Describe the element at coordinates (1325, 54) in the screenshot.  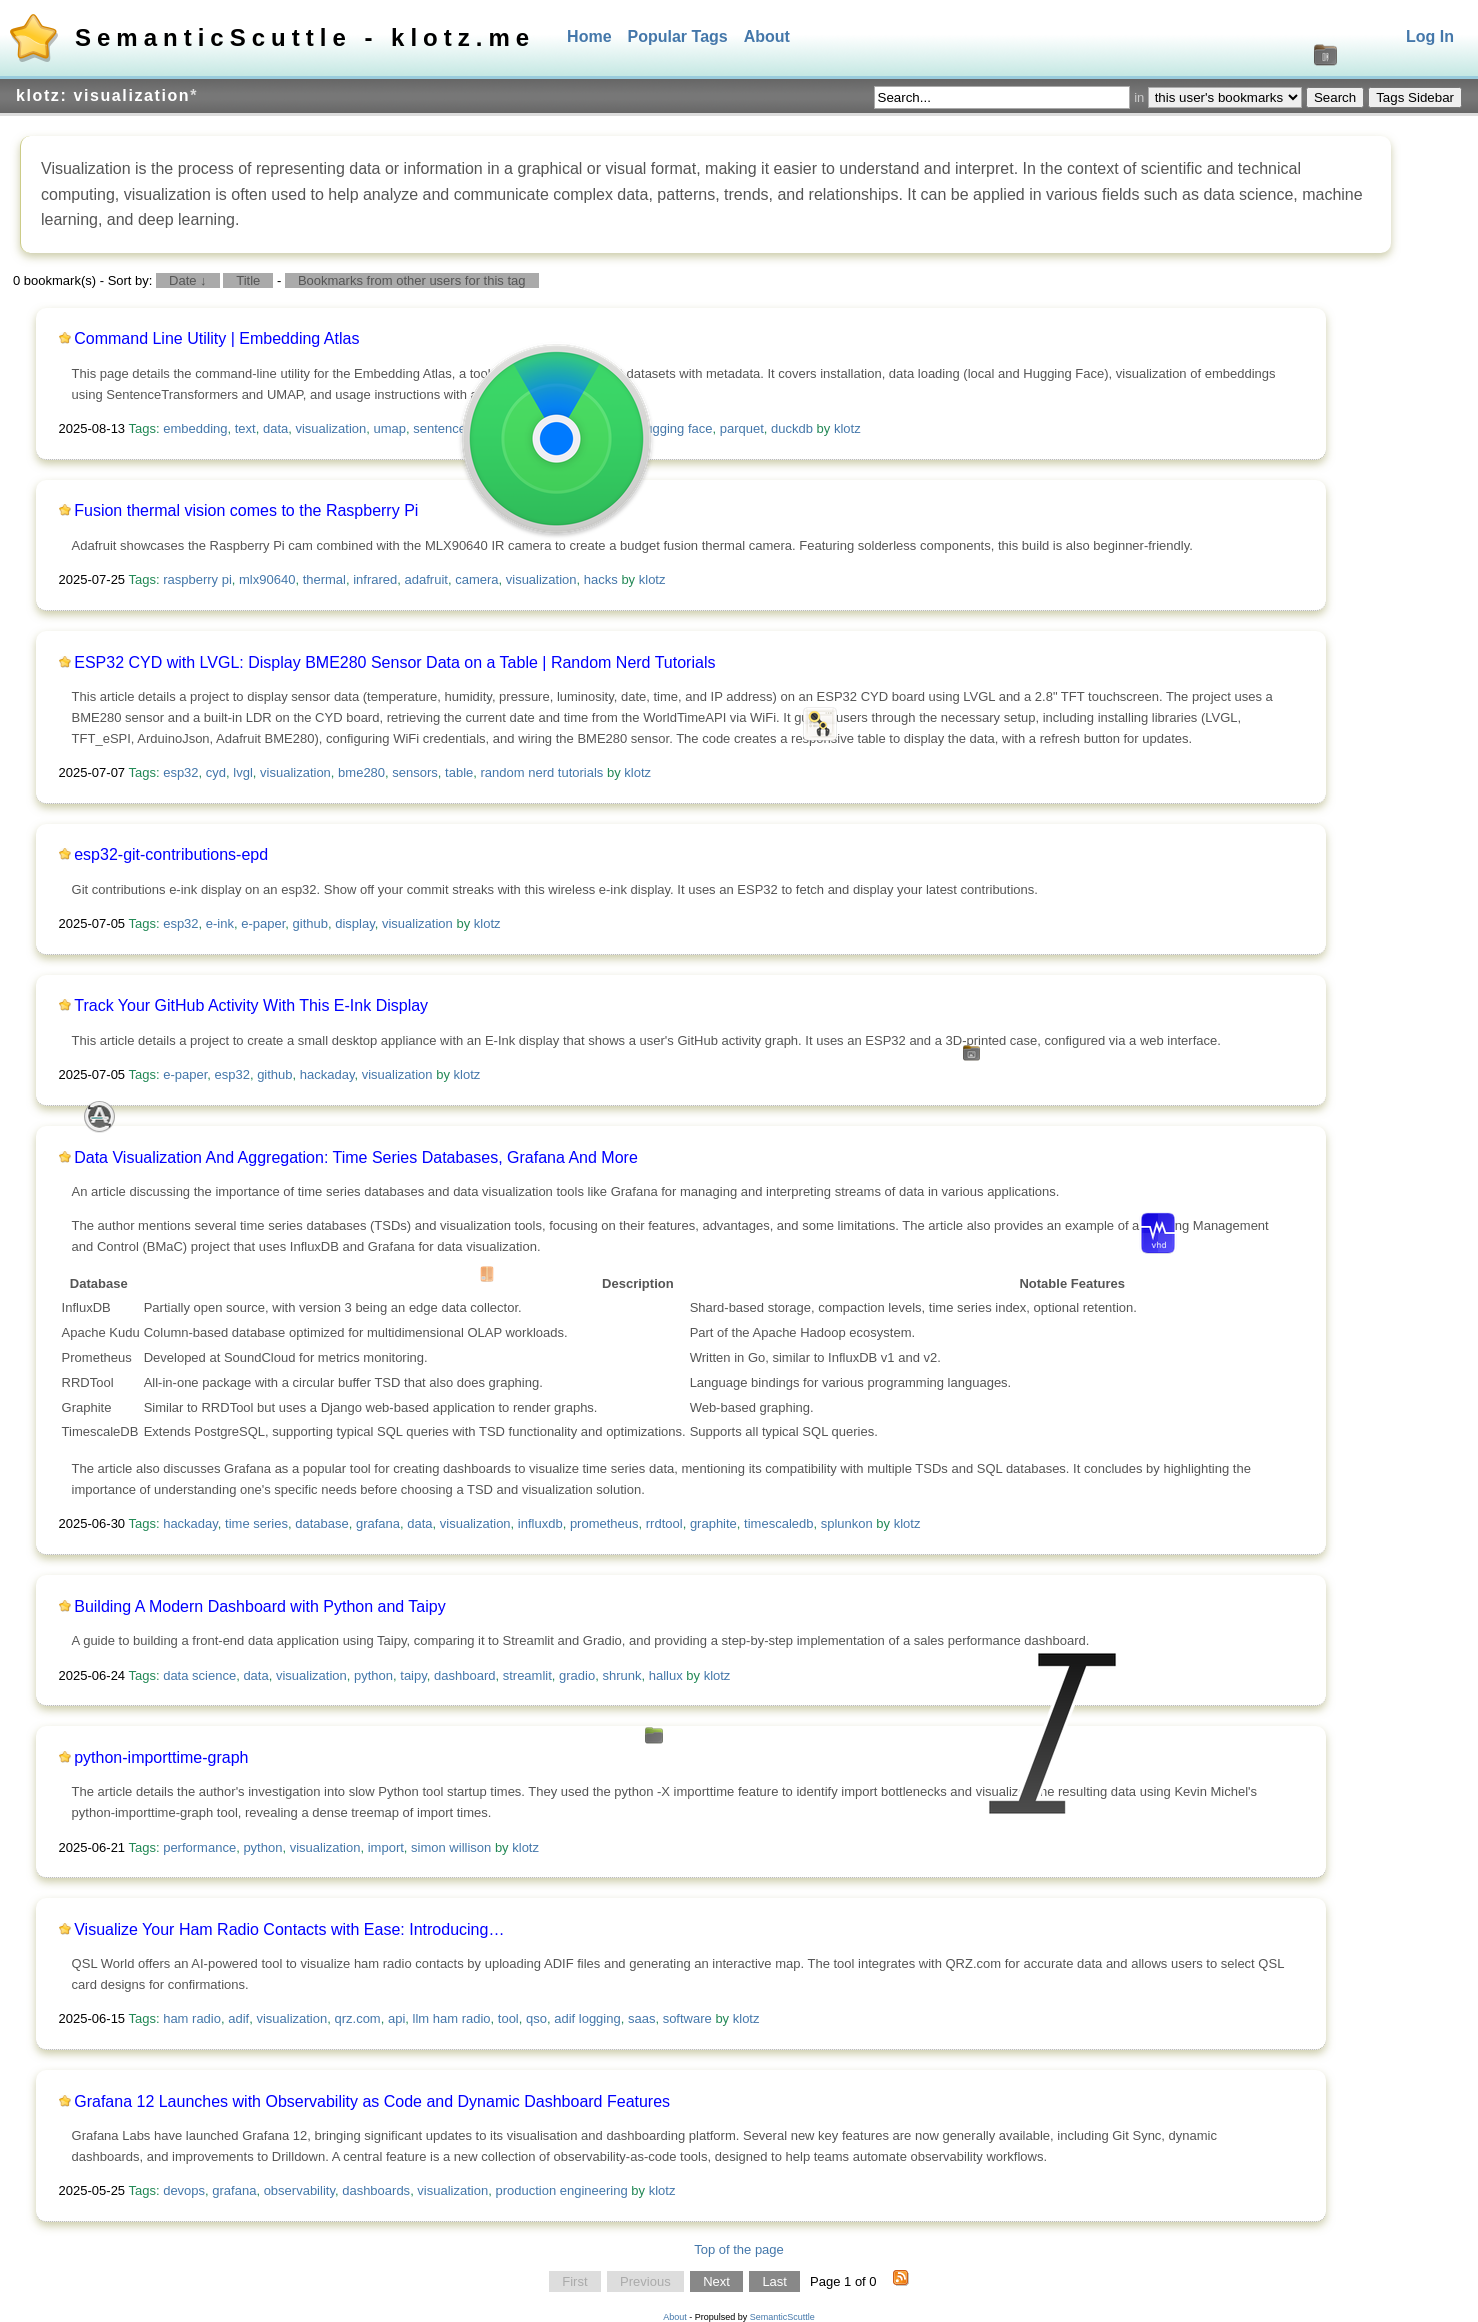
I see `access your templates folder` at that location.